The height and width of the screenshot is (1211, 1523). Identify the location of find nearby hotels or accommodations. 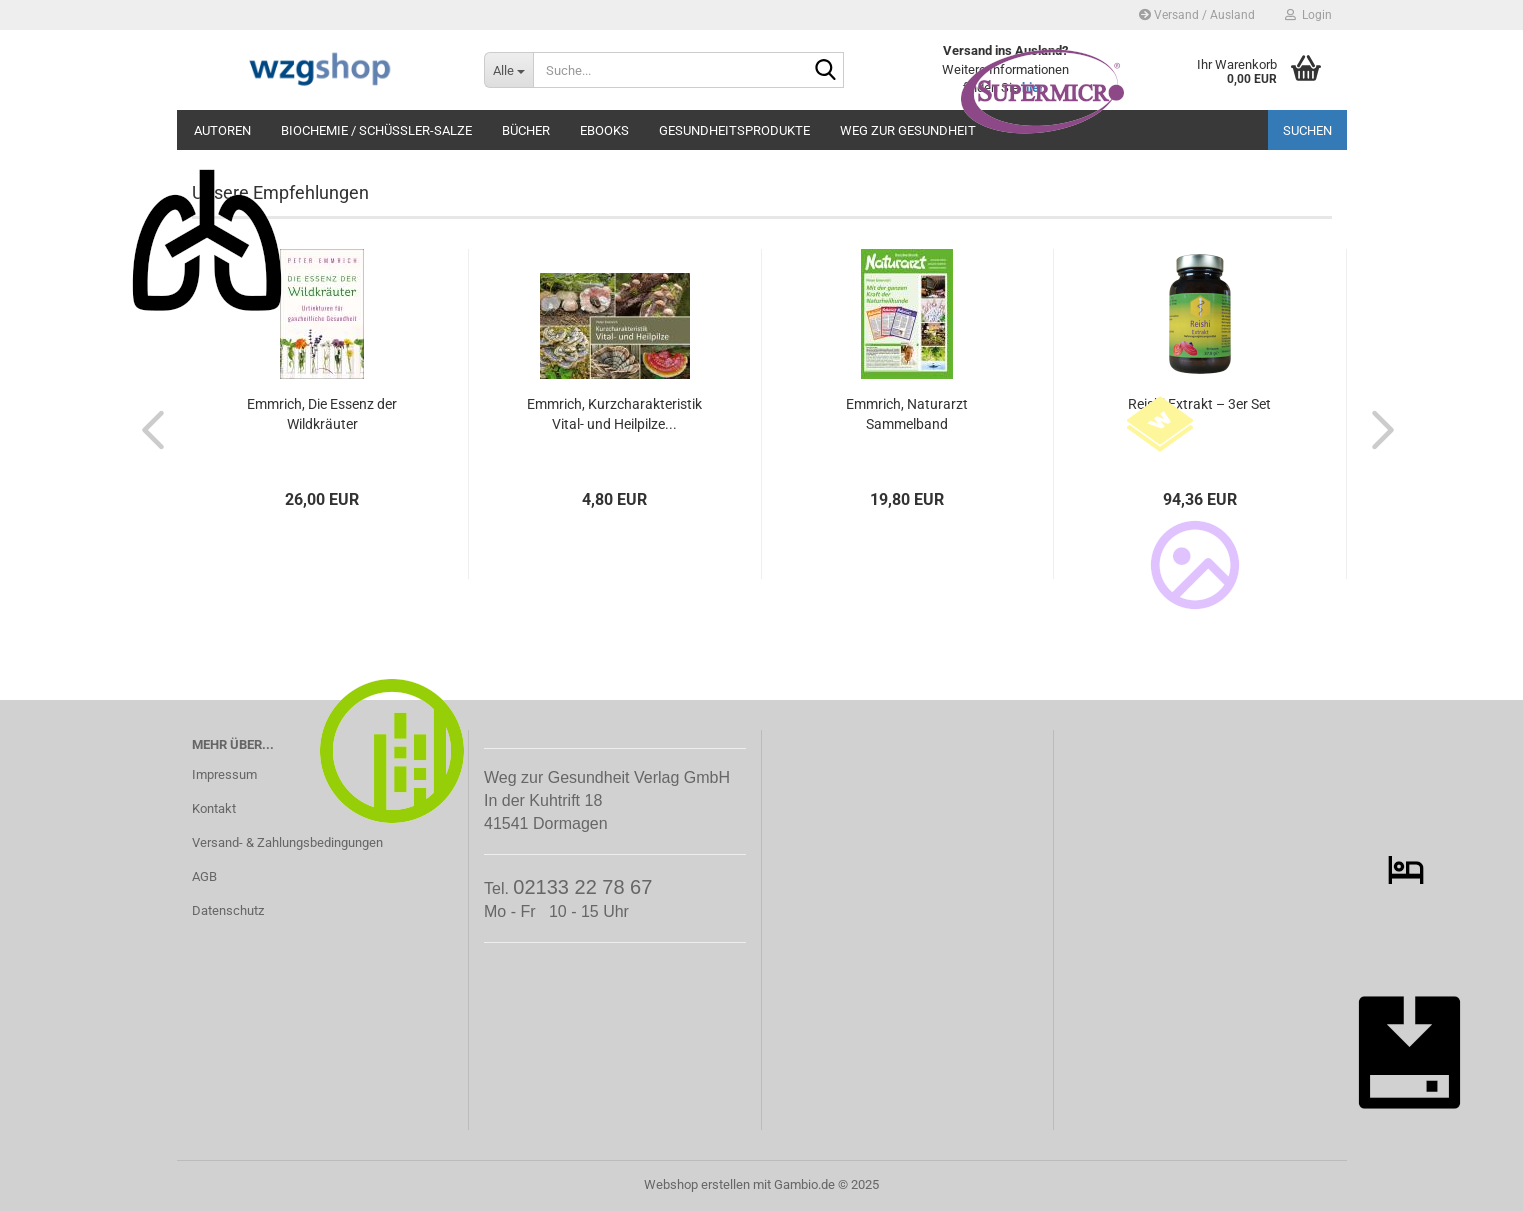
(1406, 870).